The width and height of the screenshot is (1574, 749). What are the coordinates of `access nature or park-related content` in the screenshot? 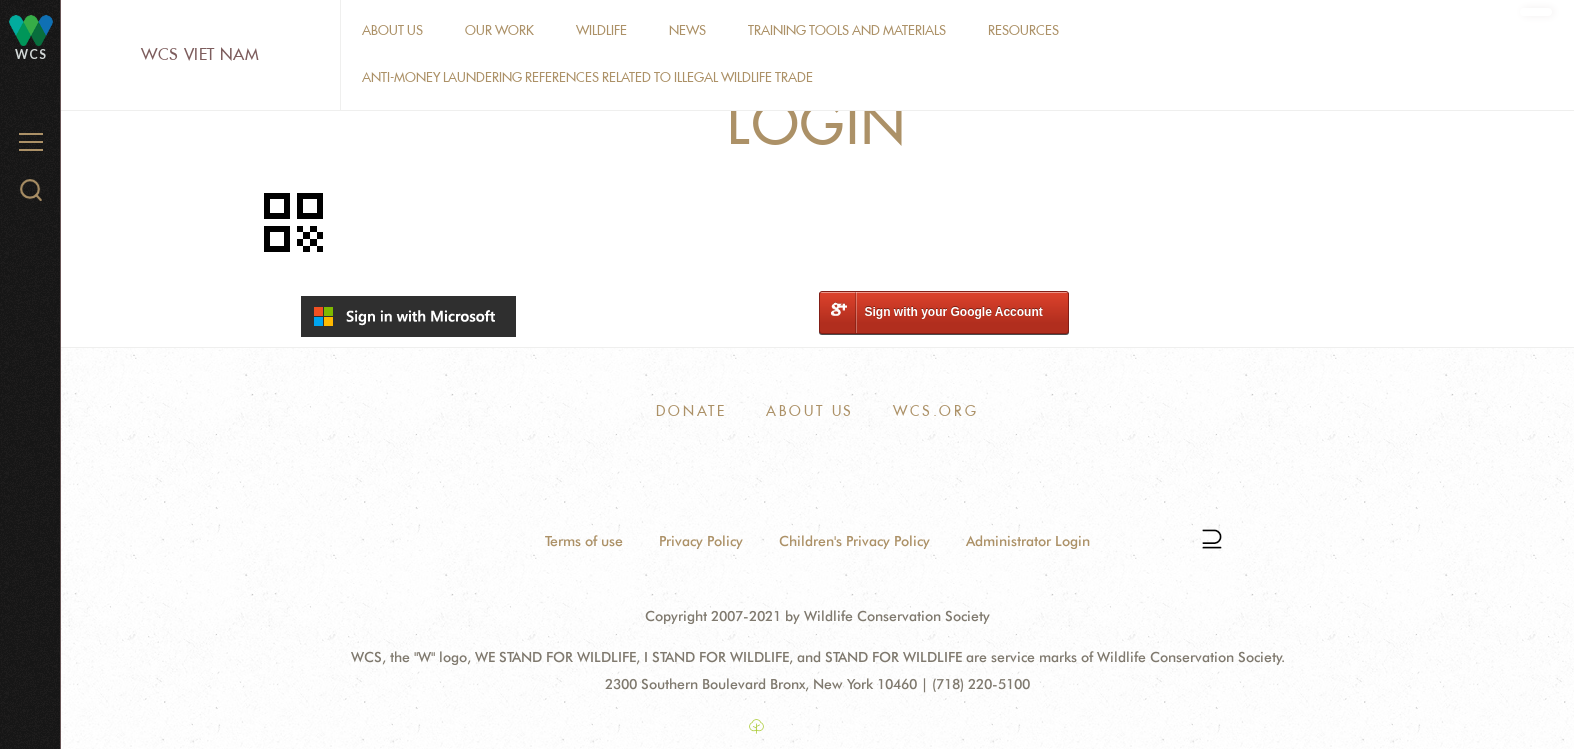 It's located at (756, 726).